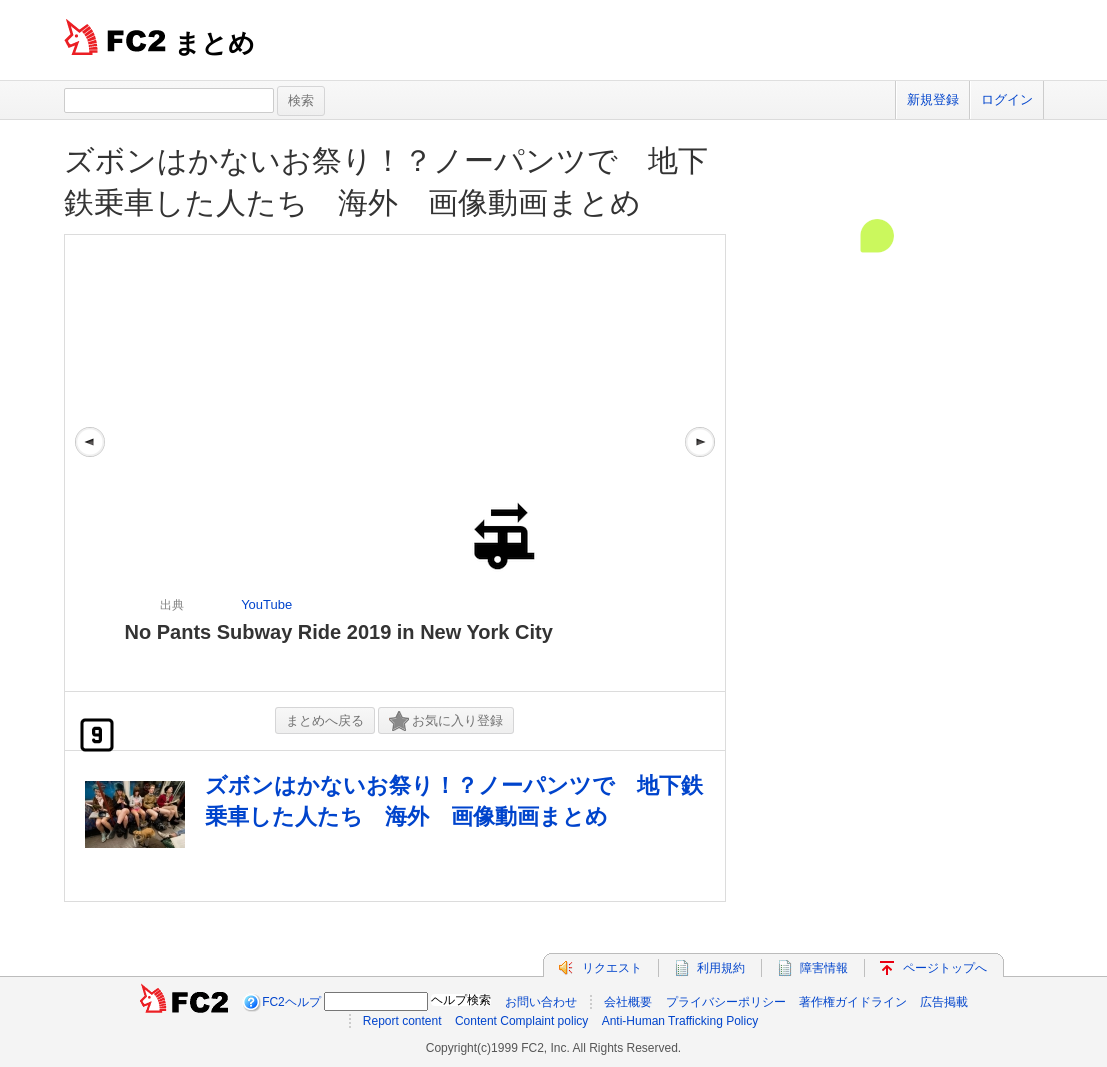  I want to click on rv hookup available at this location, so click(501, 536).